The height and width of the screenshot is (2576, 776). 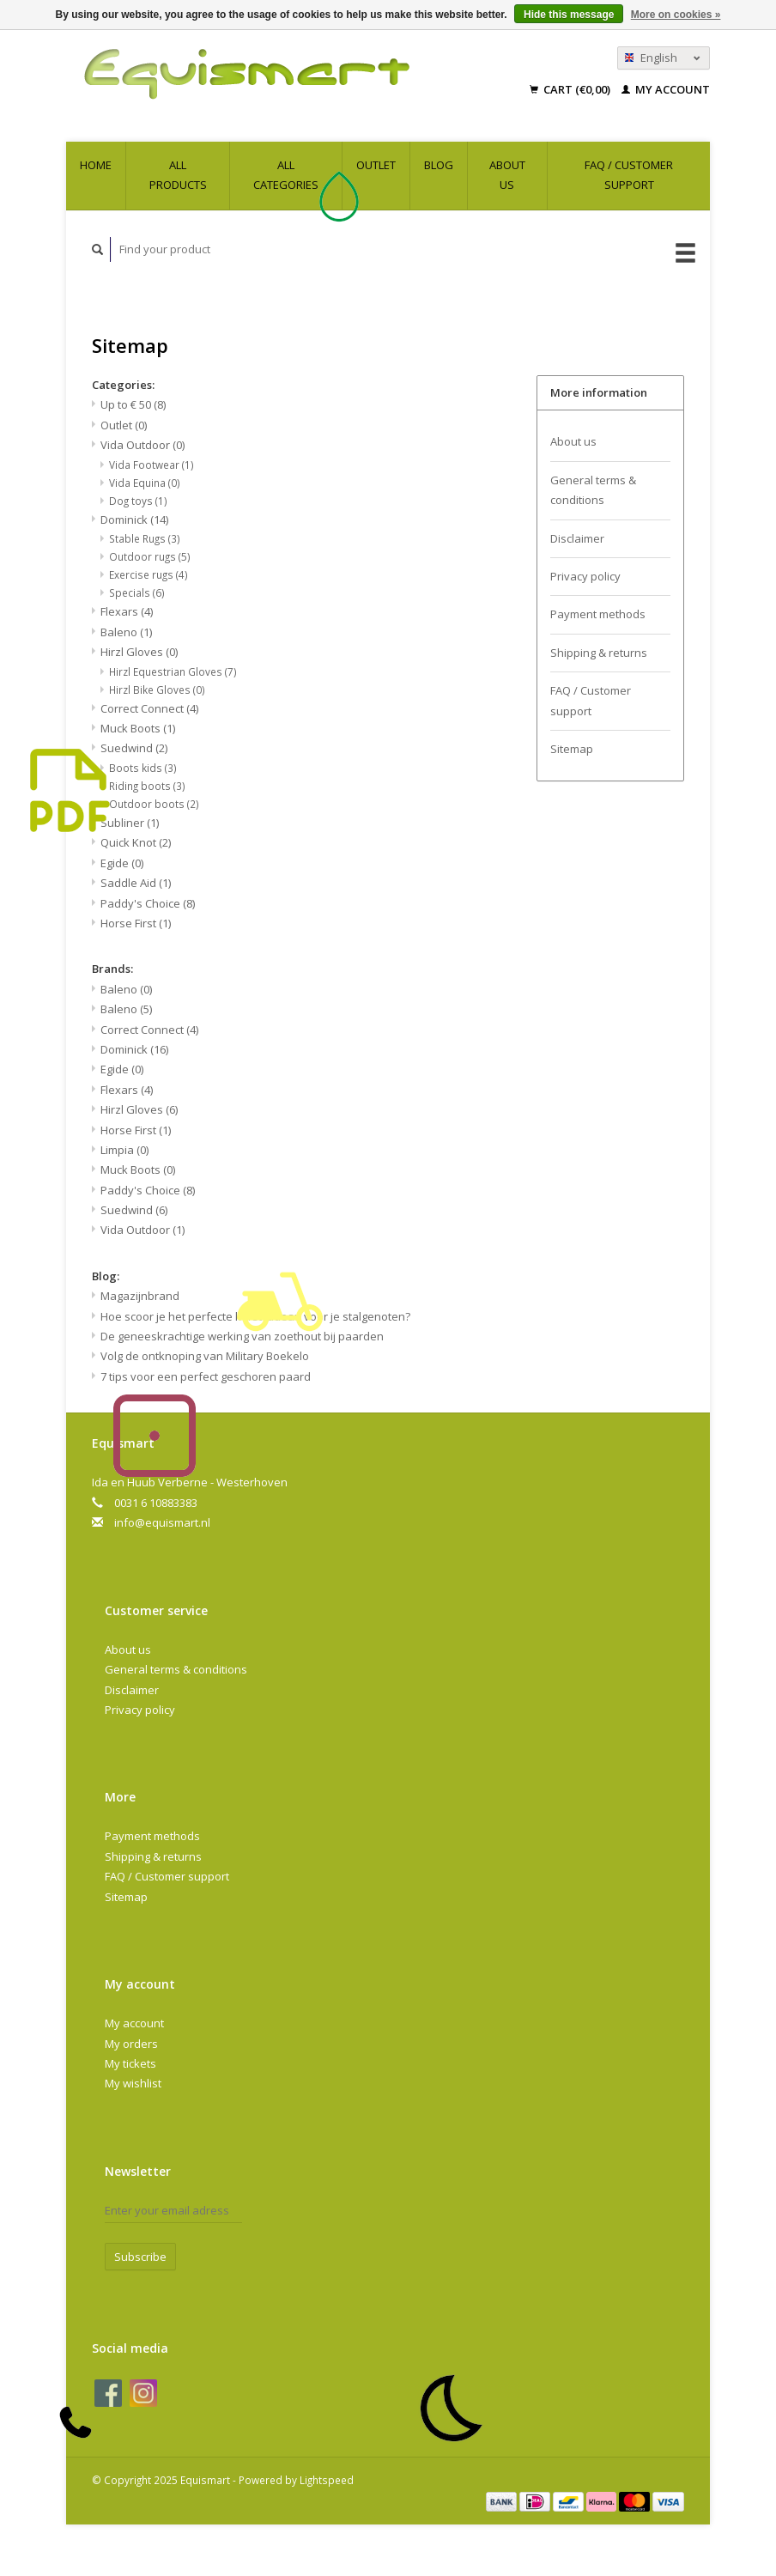 I want to click on indicates water or liquid-related settings, so click(x=339, y=198).